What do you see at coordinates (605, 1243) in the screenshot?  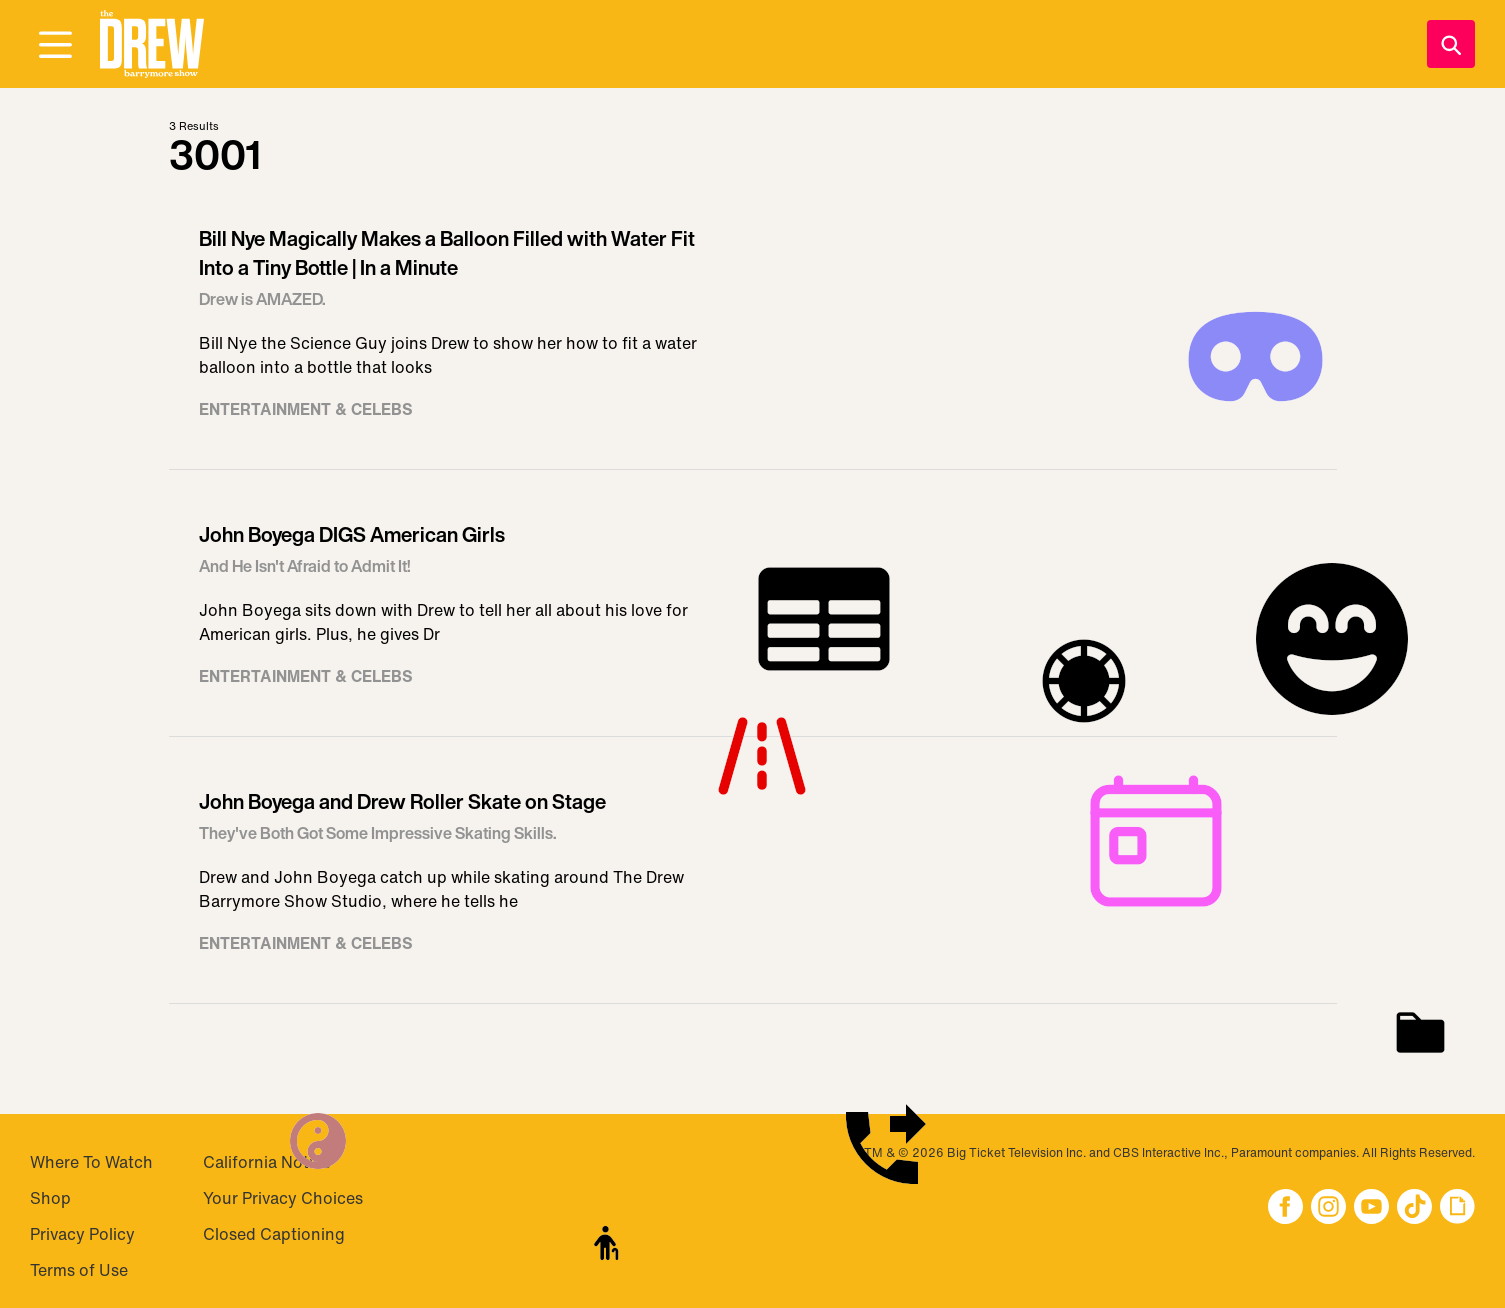 I see `indicates accessibility features or services` at bounding box center [605, 1243].